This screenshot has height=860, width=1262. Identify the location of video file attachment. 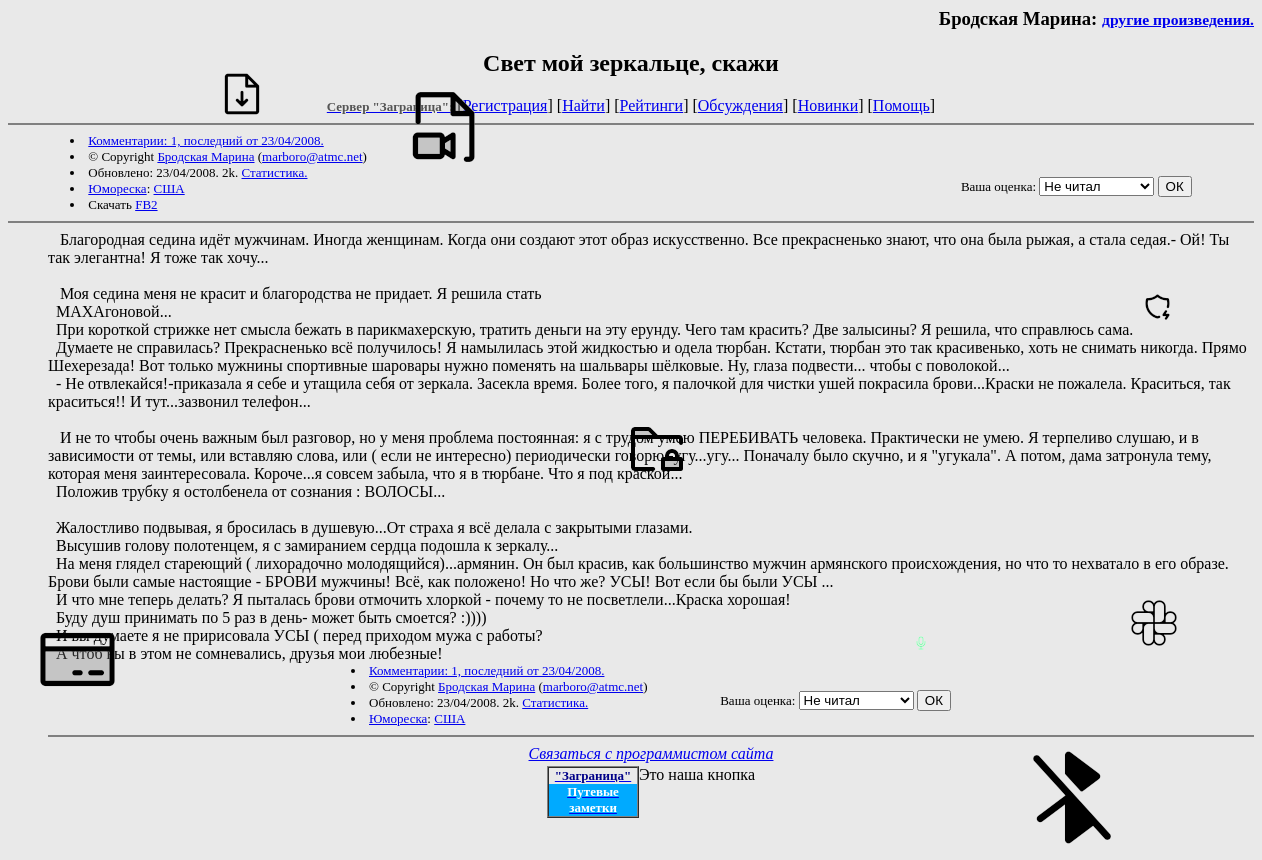
(445, 127).